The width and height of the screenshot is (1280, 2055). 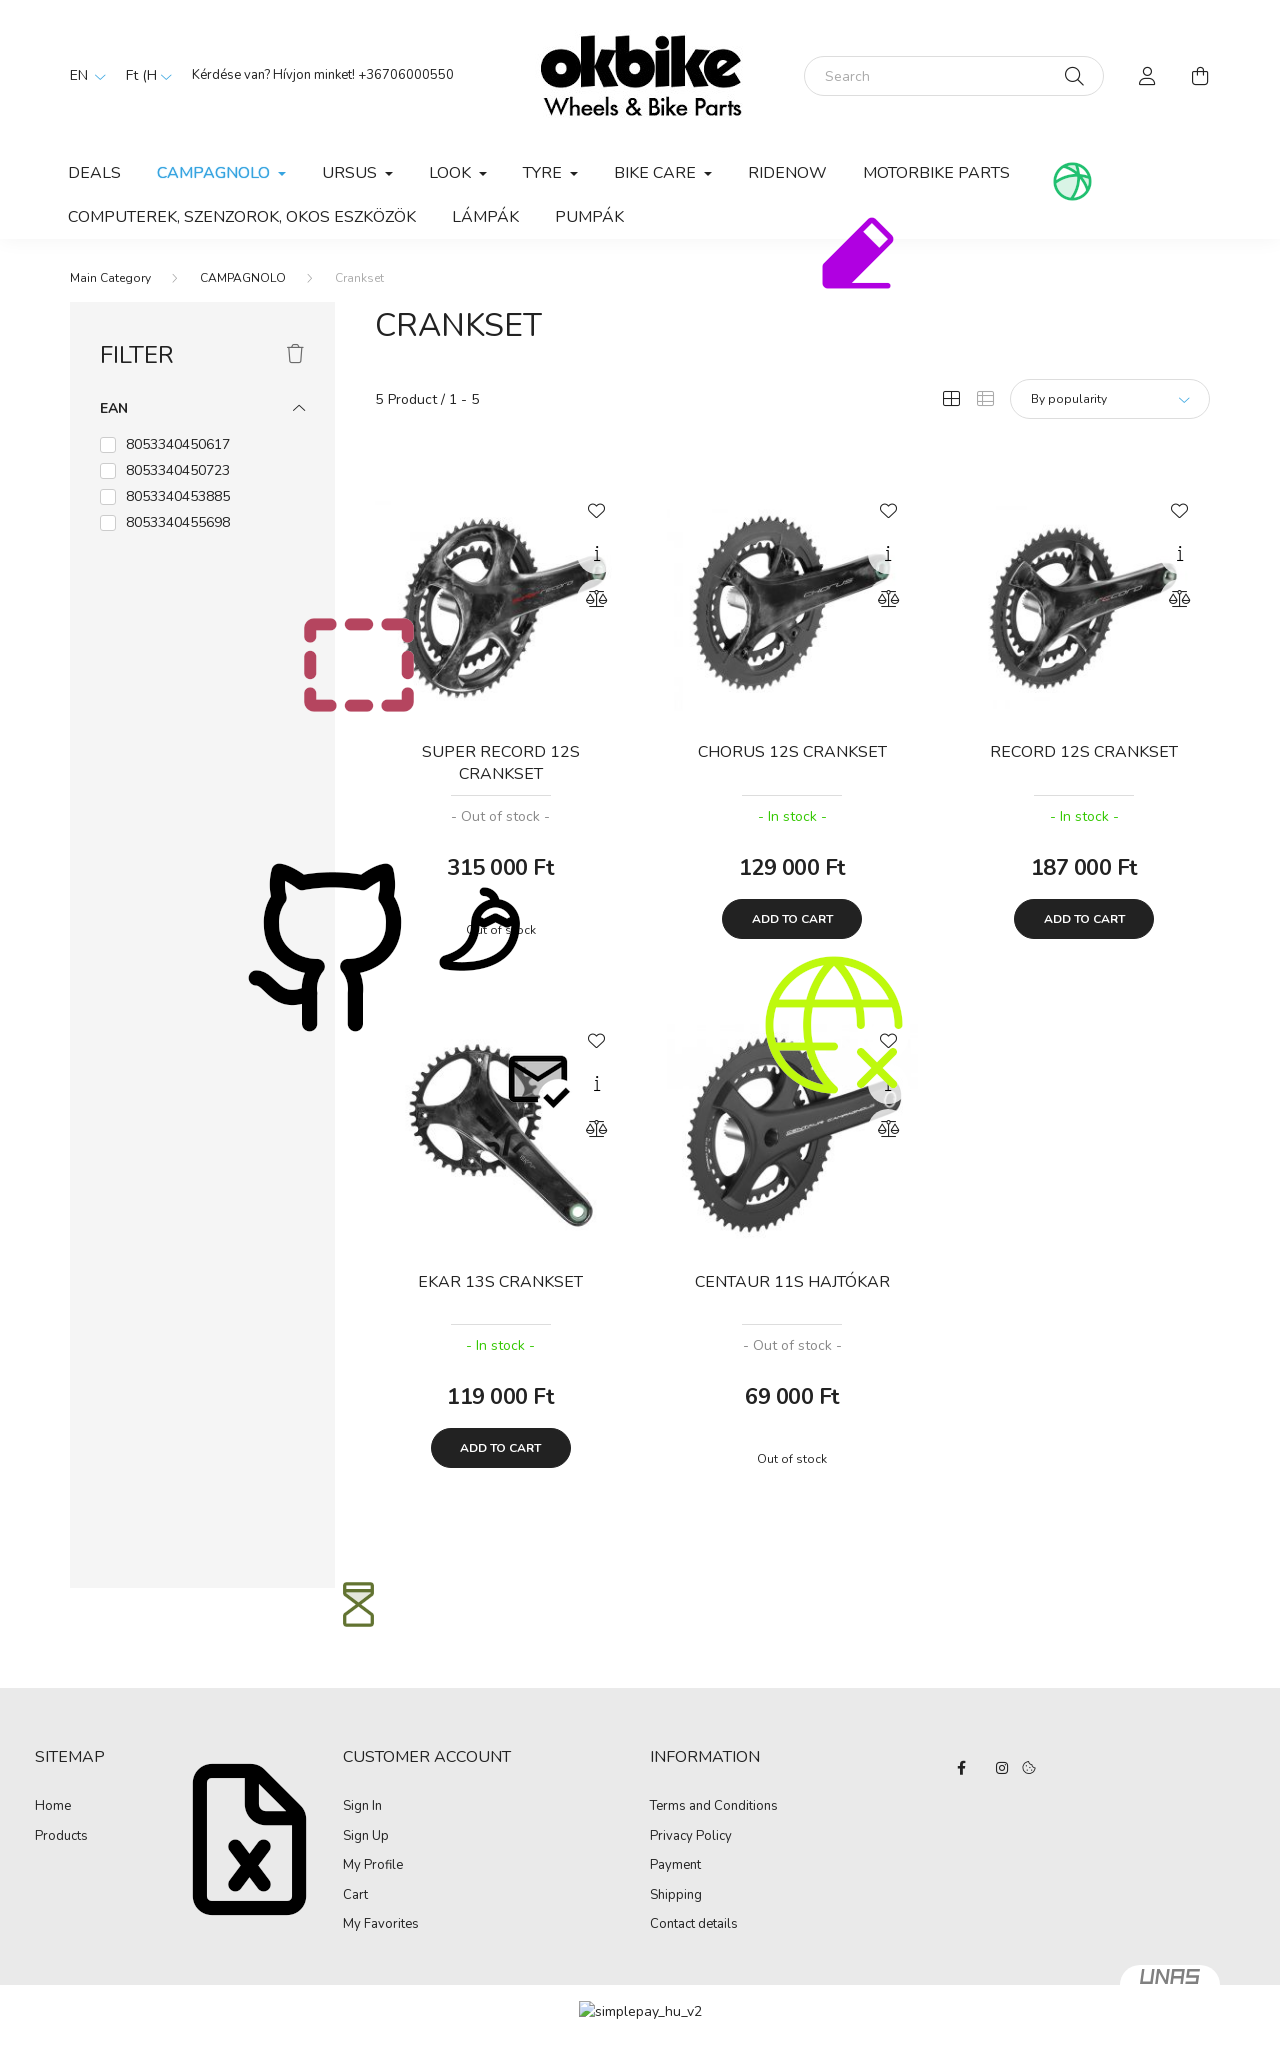 I want to click on open or view an excel spreadsheet, so click(x=249, y=1839).